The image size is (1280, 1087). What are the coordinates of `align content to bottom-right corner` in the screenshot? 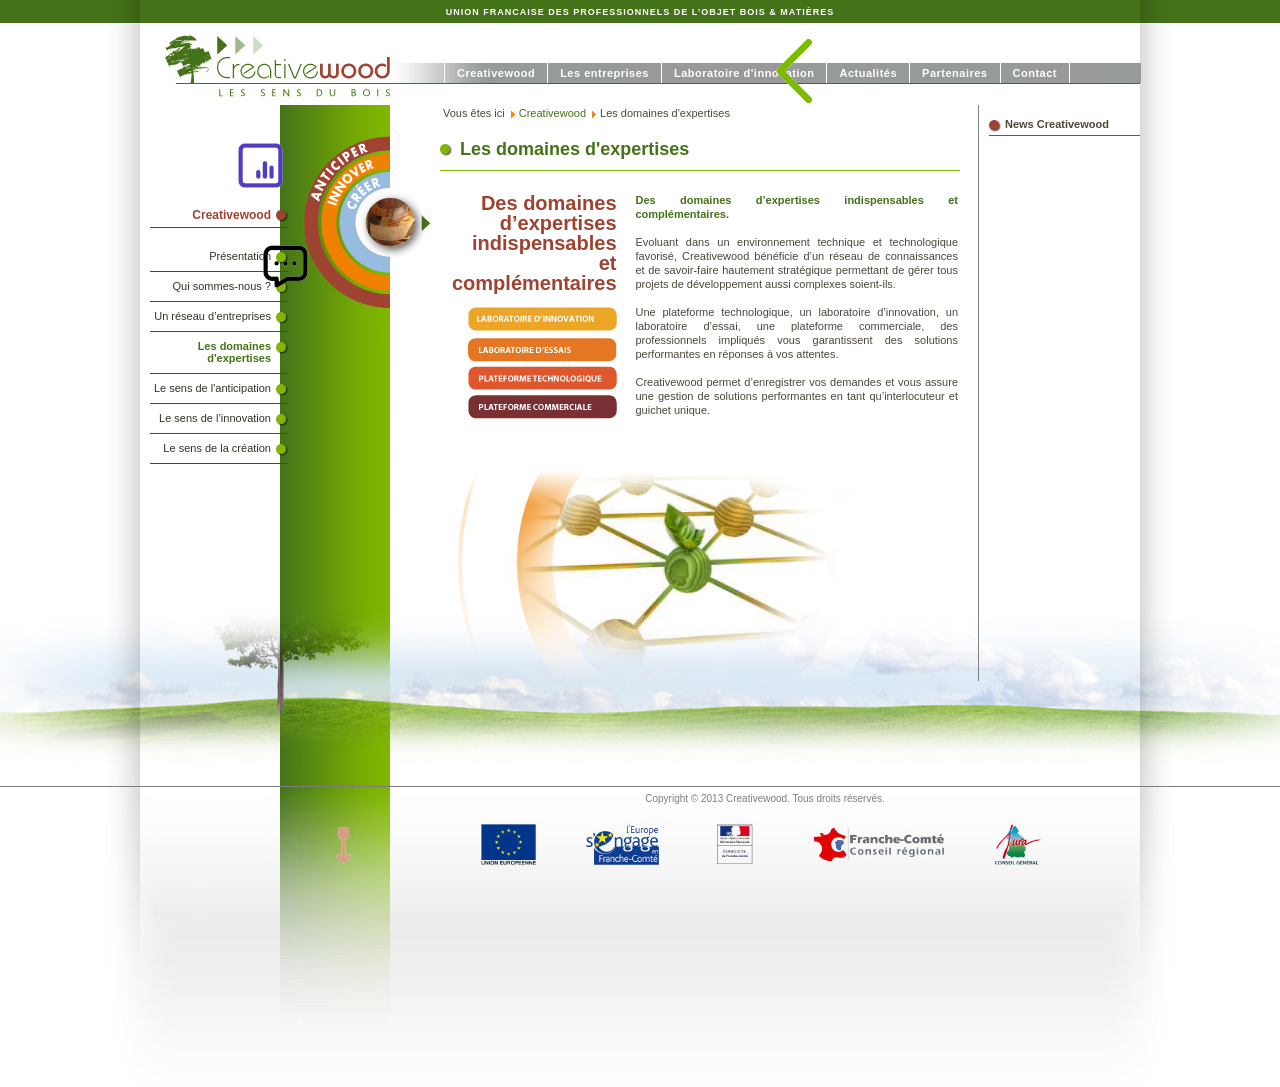 It's located at (260, 165).